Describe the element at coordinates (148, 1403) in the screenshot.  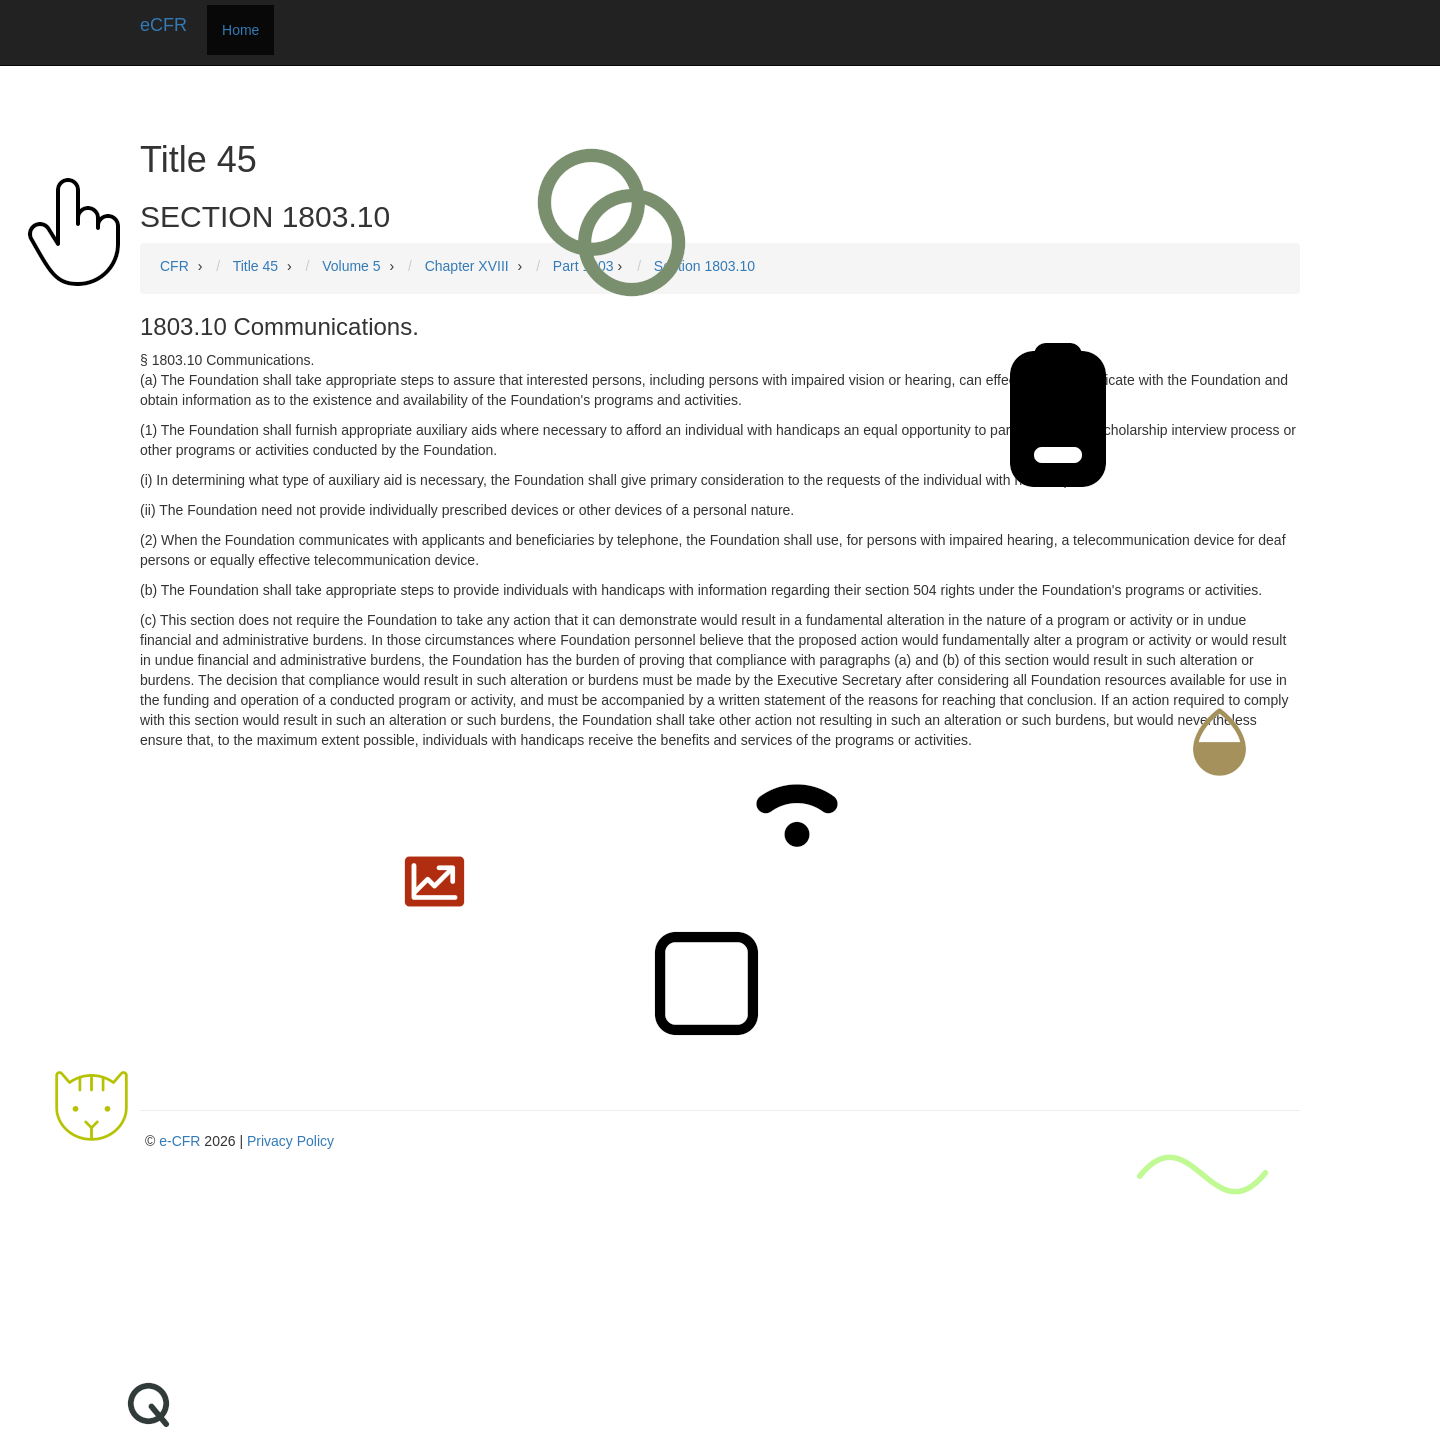
I see `represents the letter Q in text or labels` at that location.